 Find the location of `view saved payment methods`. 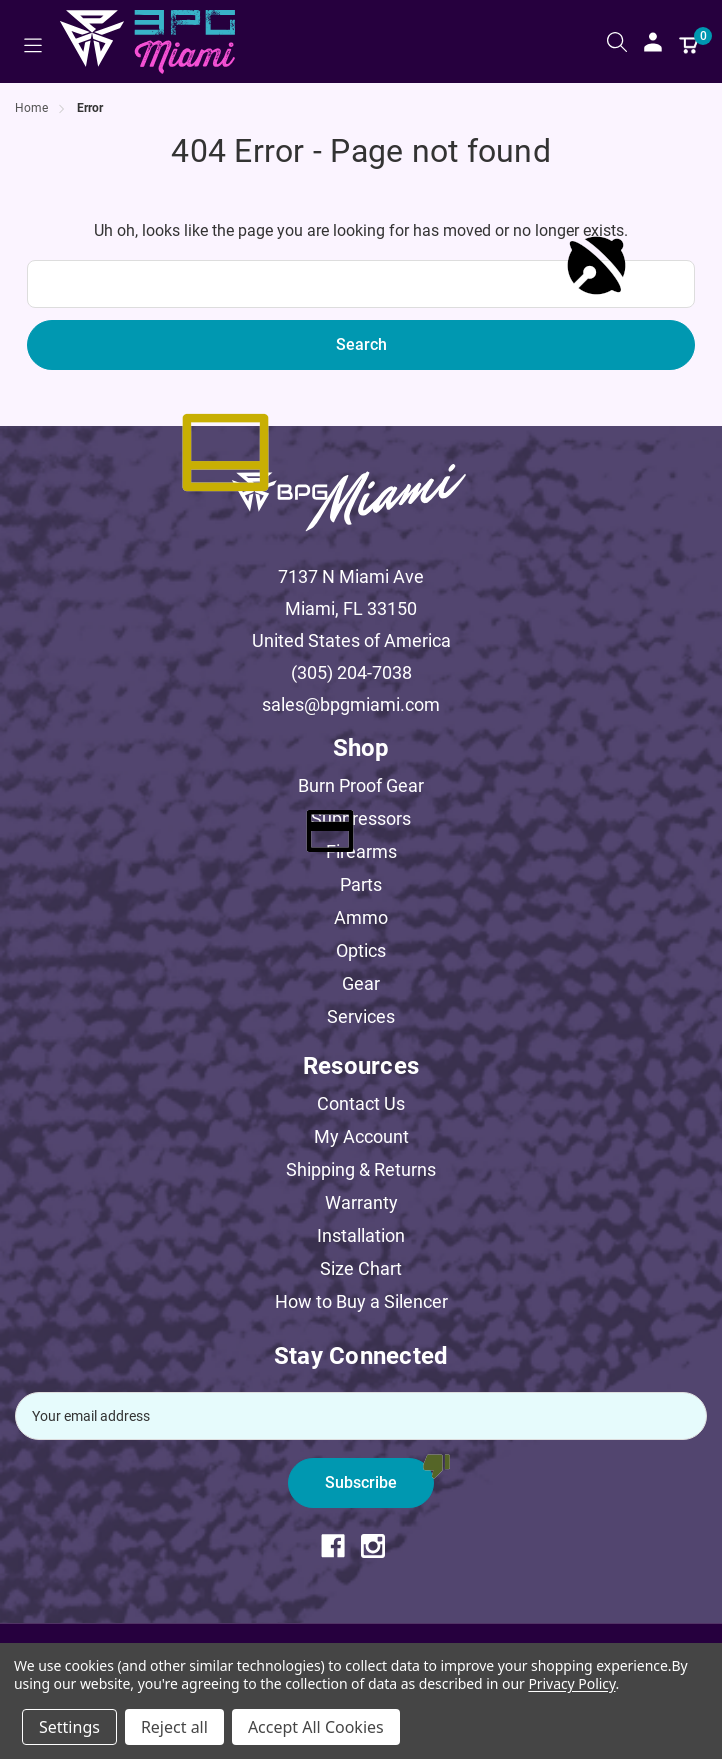

view saved payment methods is located at coordinates (330, 831).